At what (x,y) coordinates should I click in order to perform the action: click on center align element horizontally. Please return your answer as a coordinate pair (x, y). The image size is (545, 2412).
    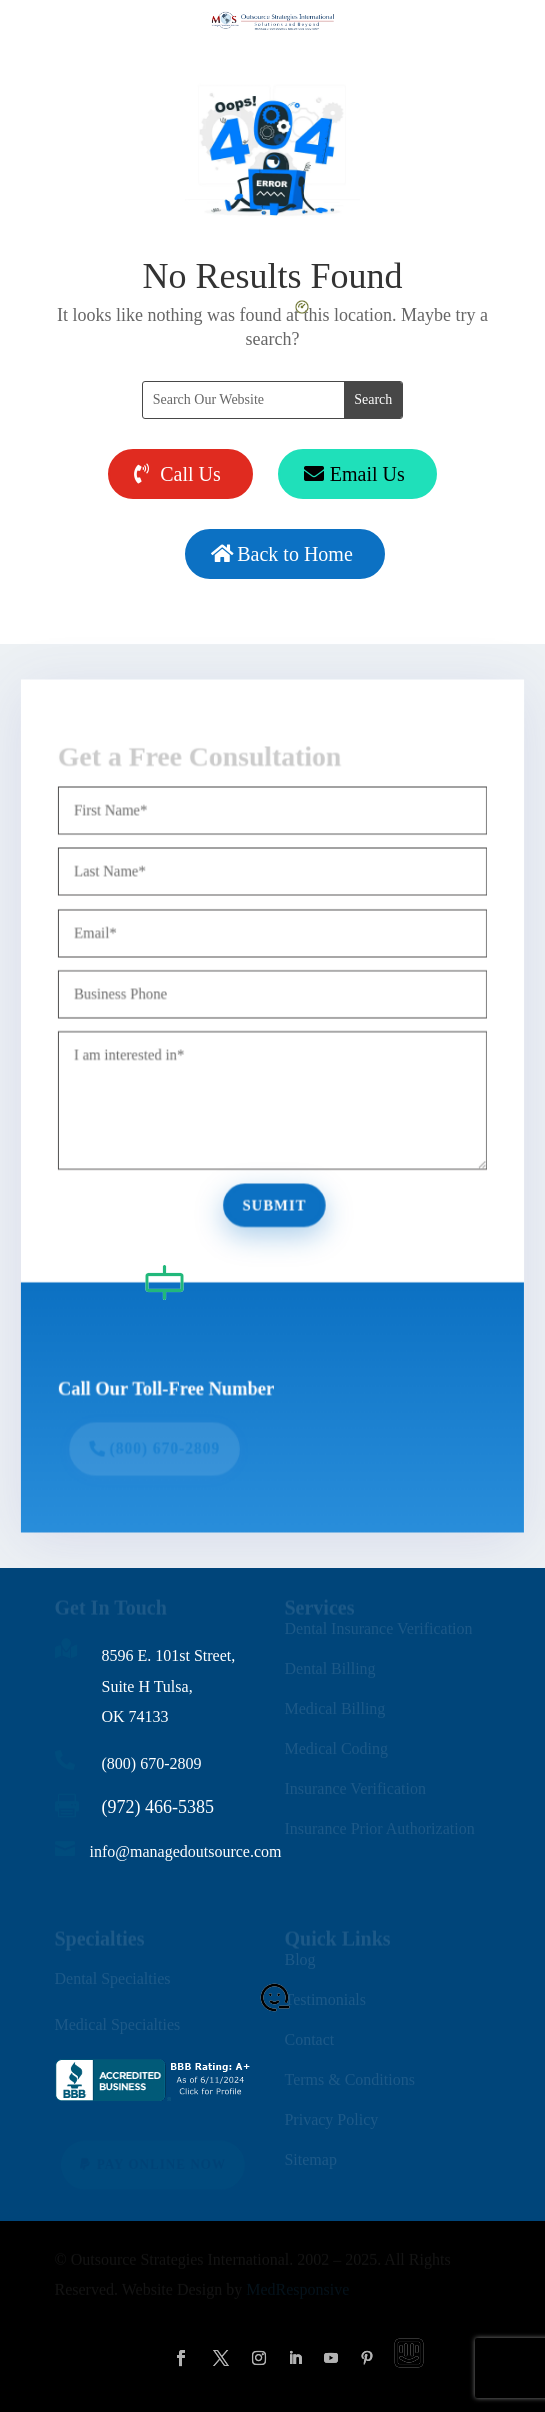
    Looking at the image, I should click on (164, 1282).